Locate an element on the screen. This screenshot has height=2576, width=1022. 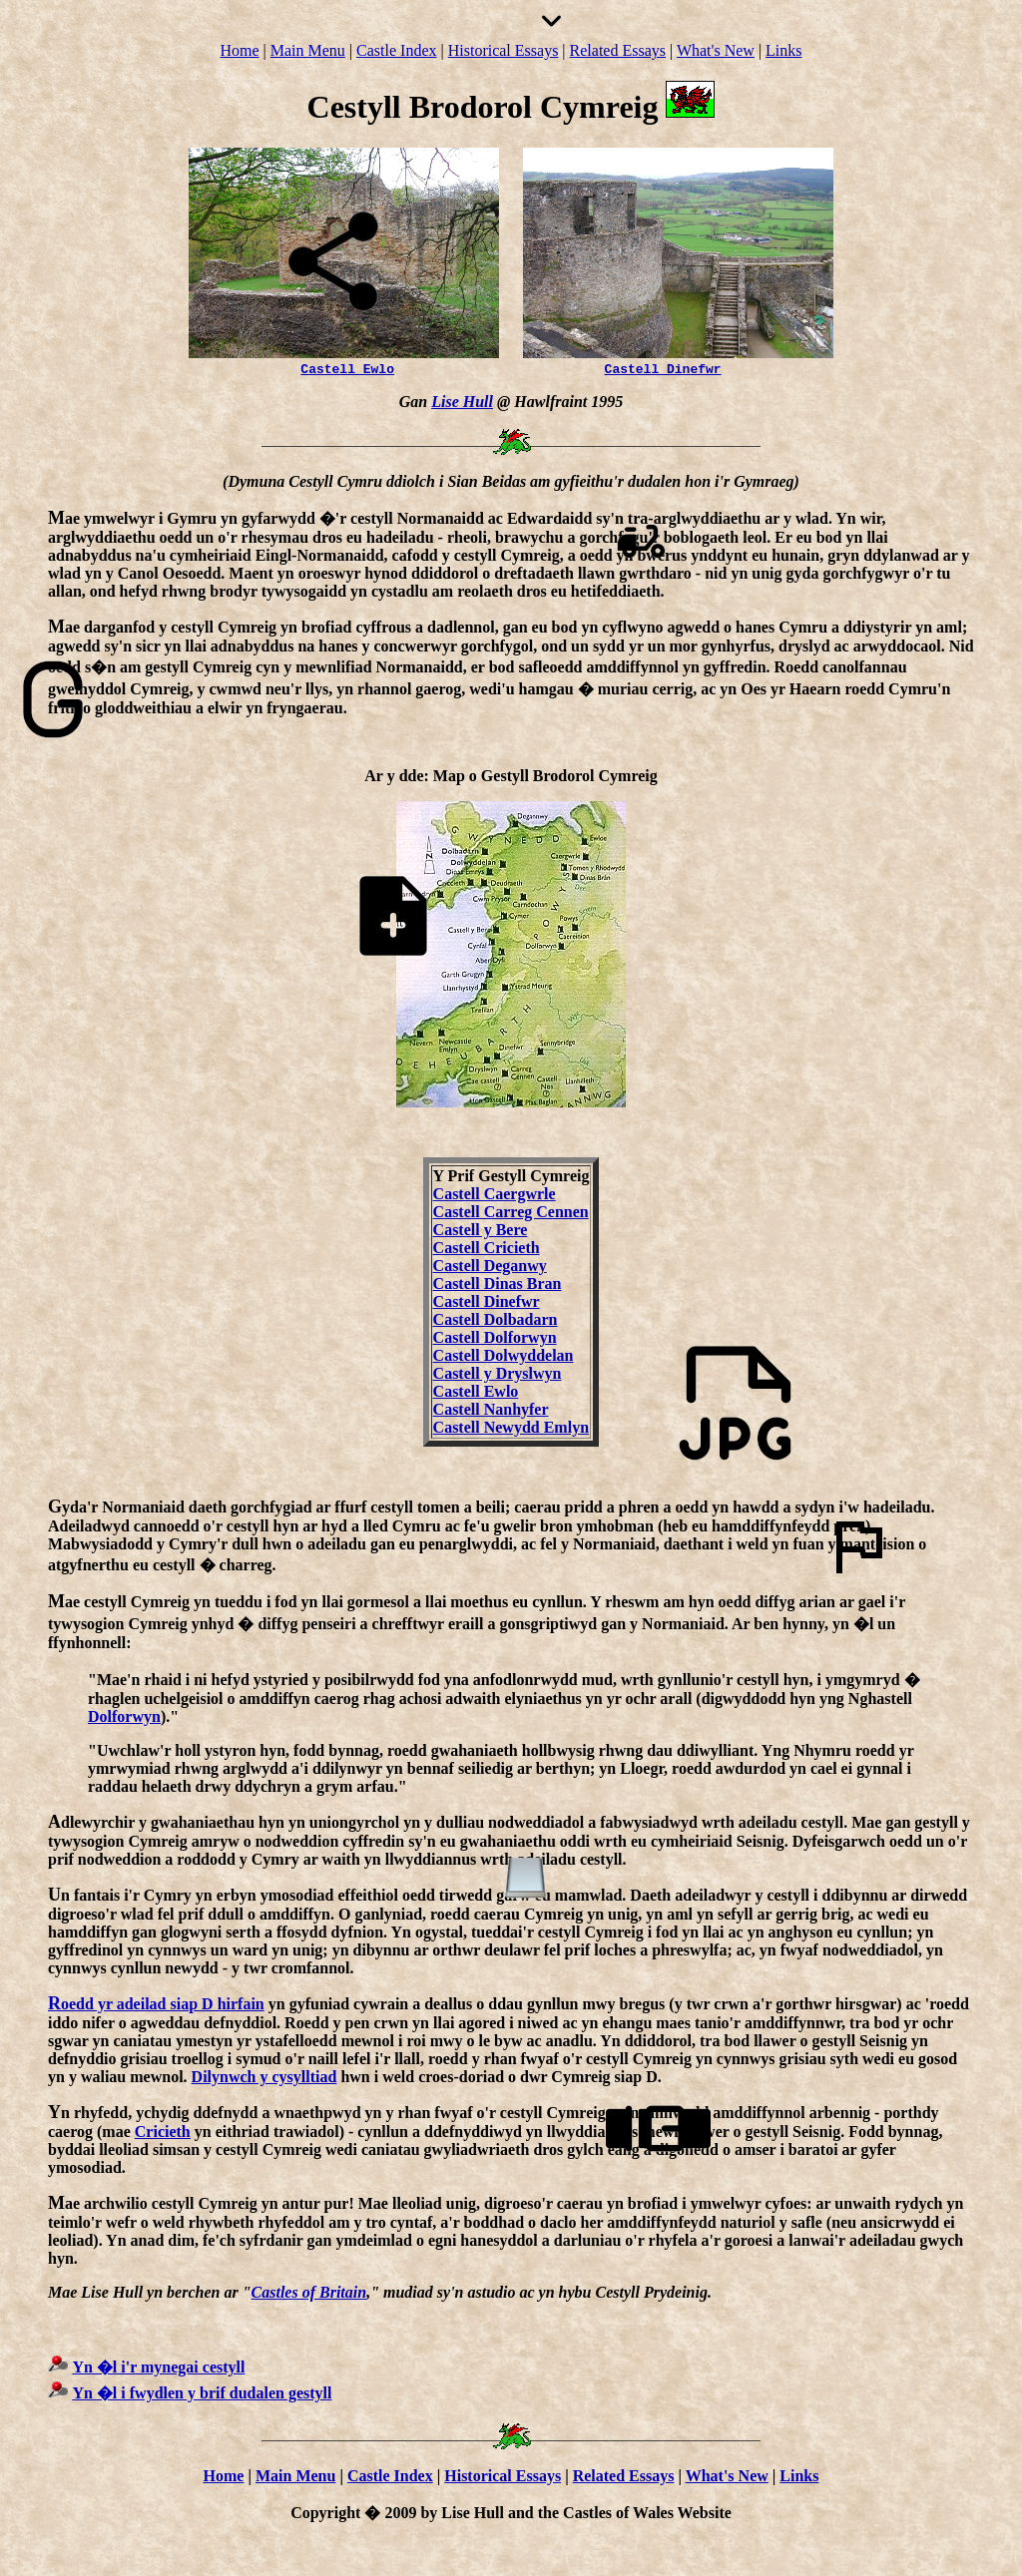
expand a collapsed section or menu is located at coordinates (551, 20).